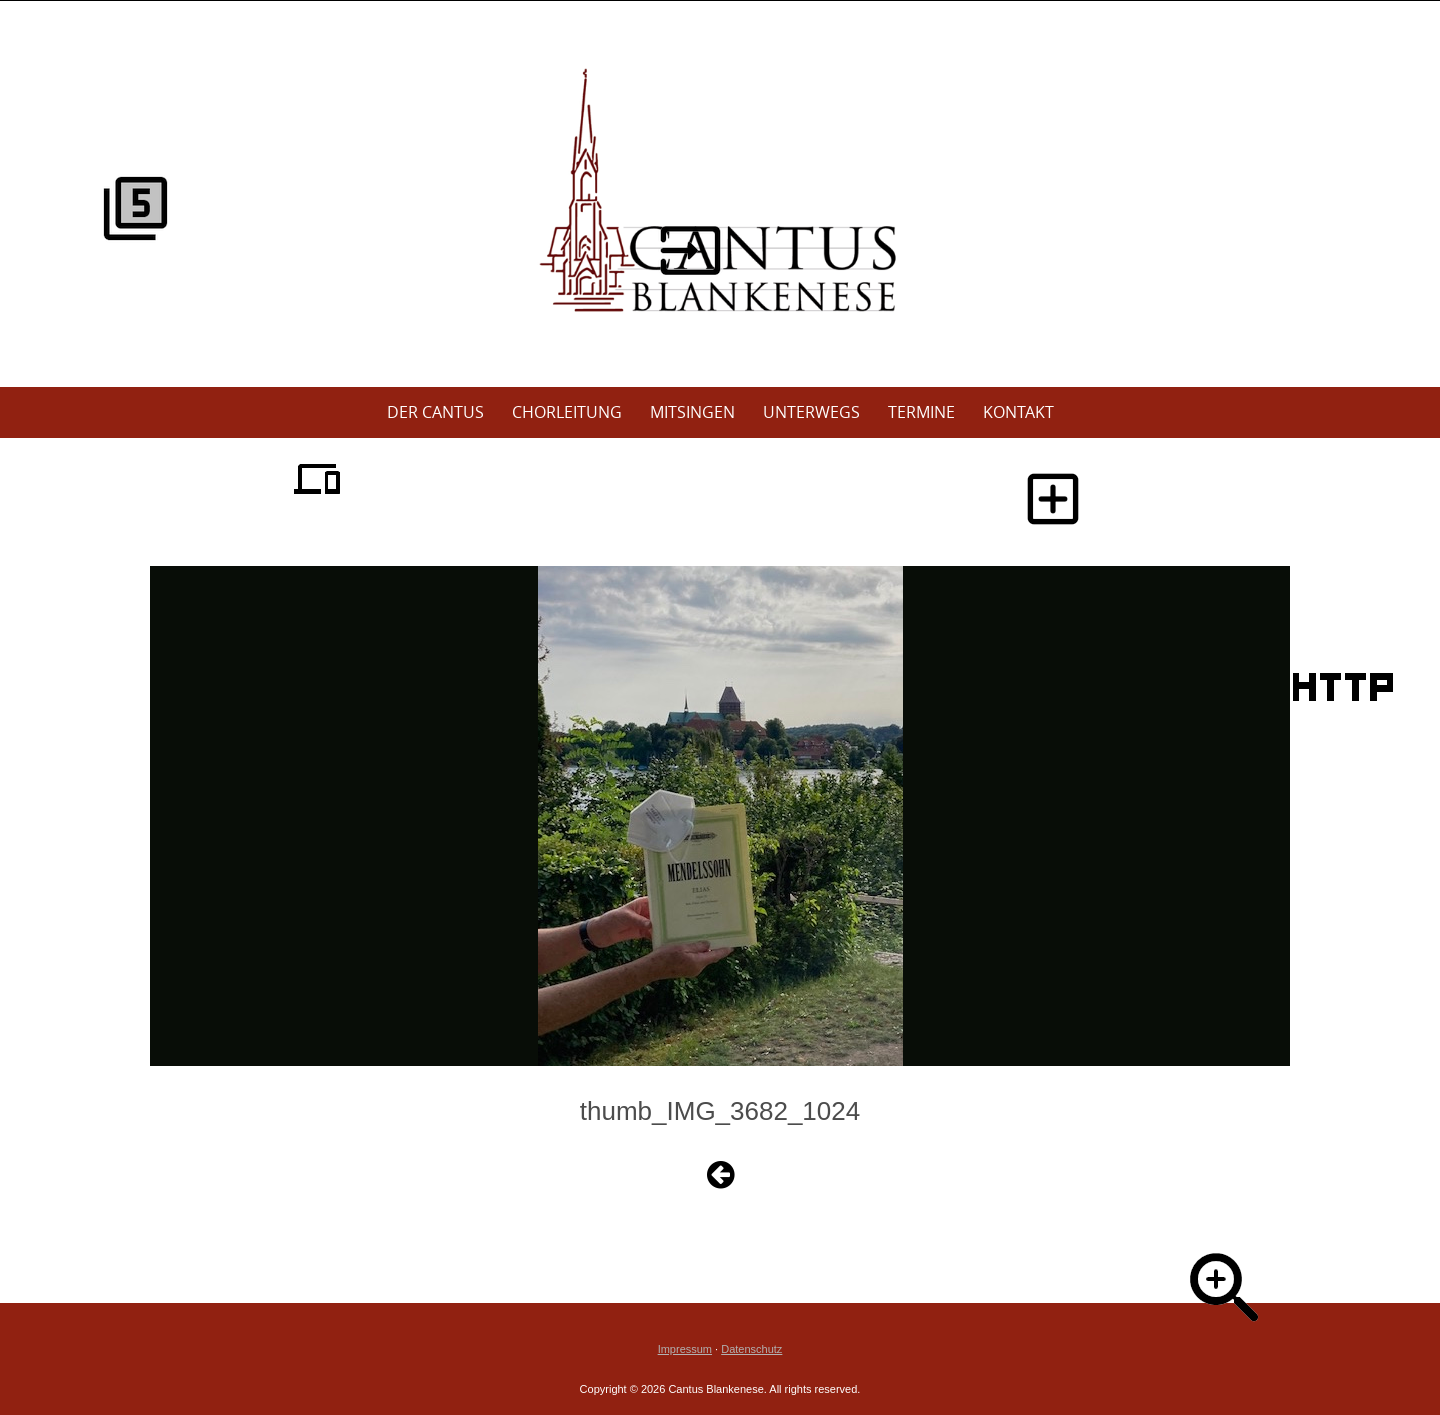 This screenshot has width=1440, height=1415. I want to click on add a new file to the diff, so click(1053, 499).